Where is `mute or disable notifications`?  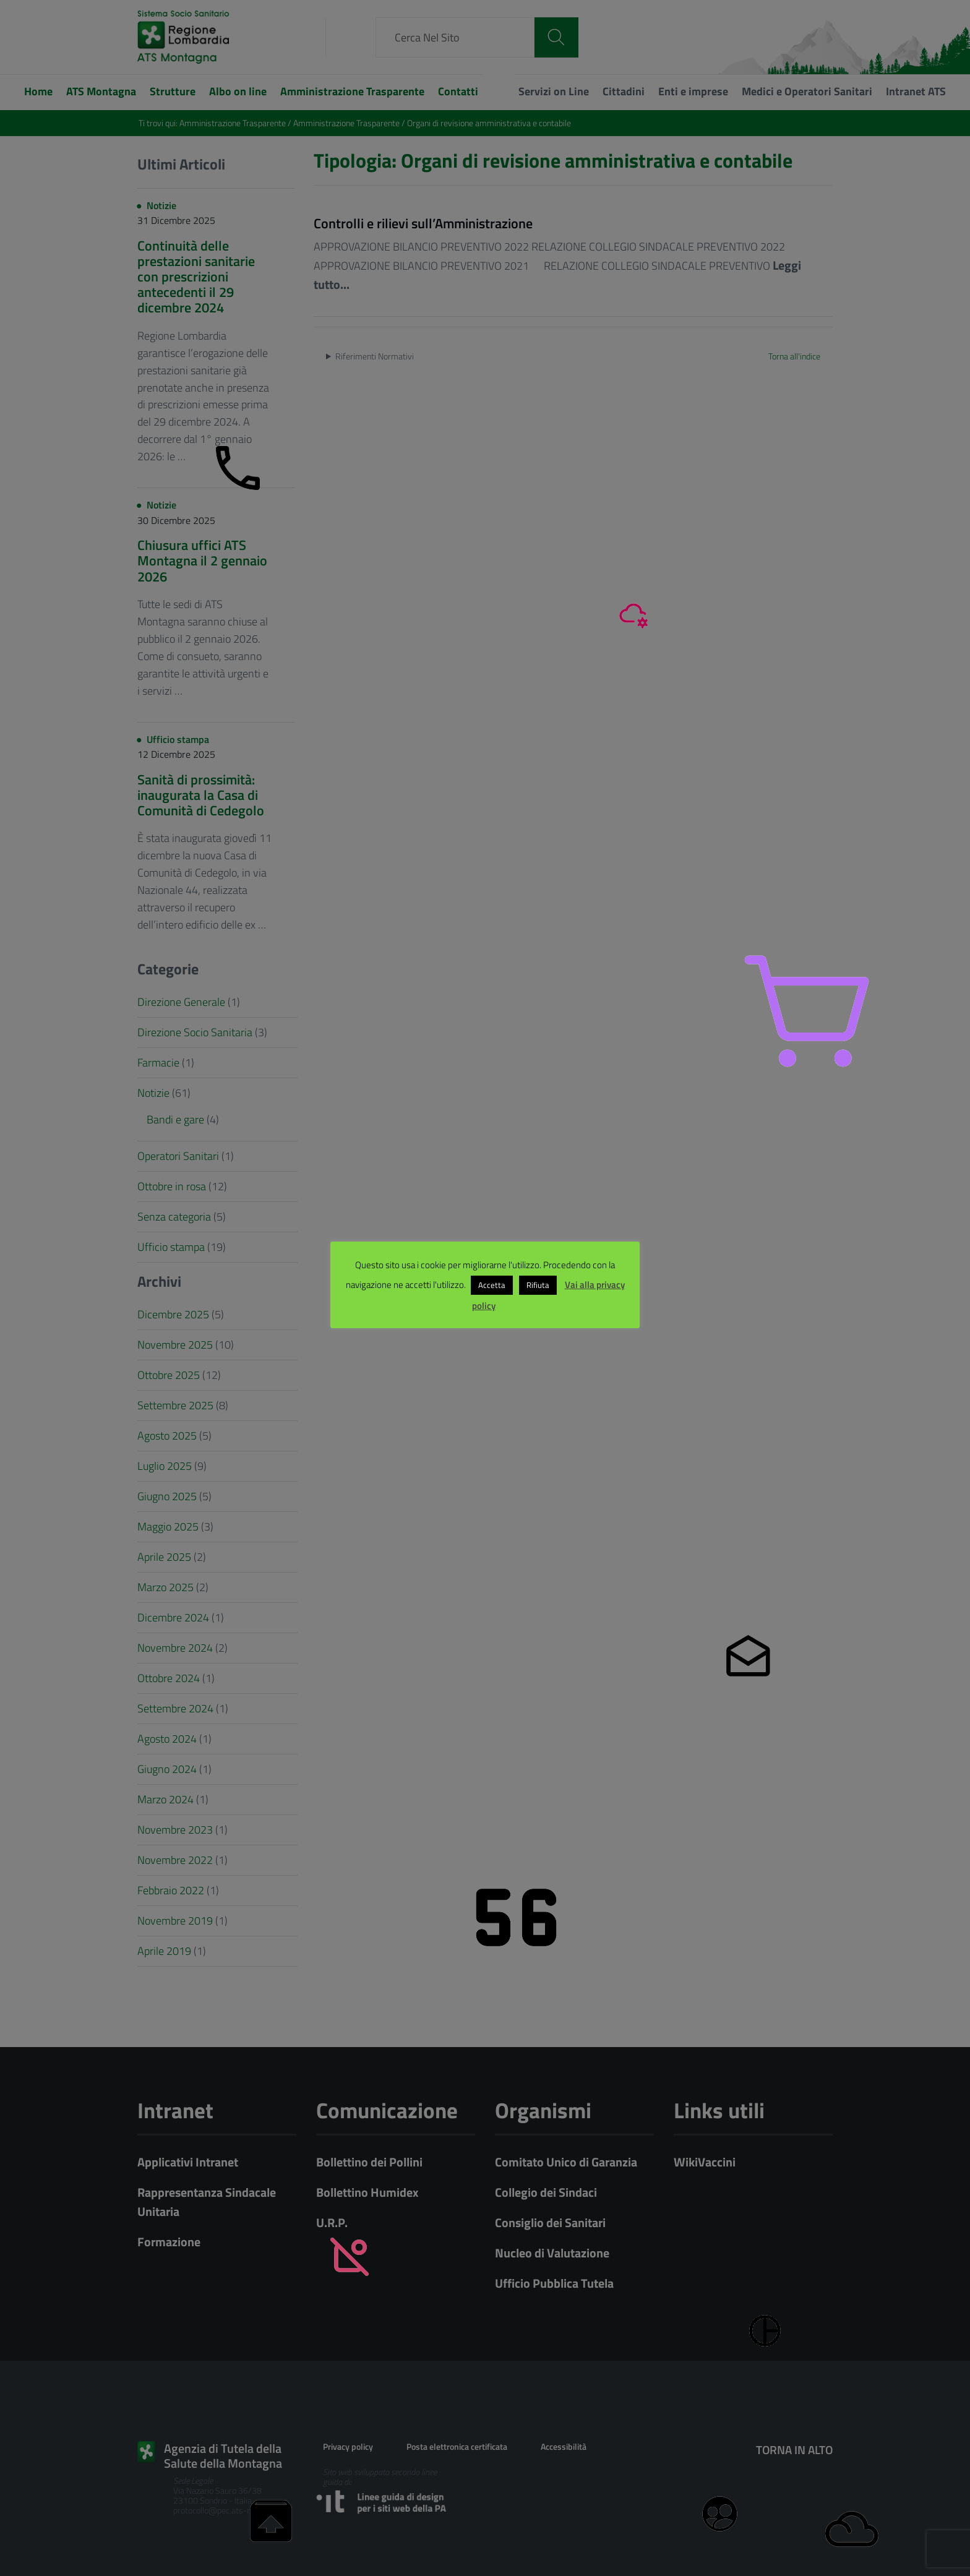
mute or disable notifications is located at coordinates (350, 2257).